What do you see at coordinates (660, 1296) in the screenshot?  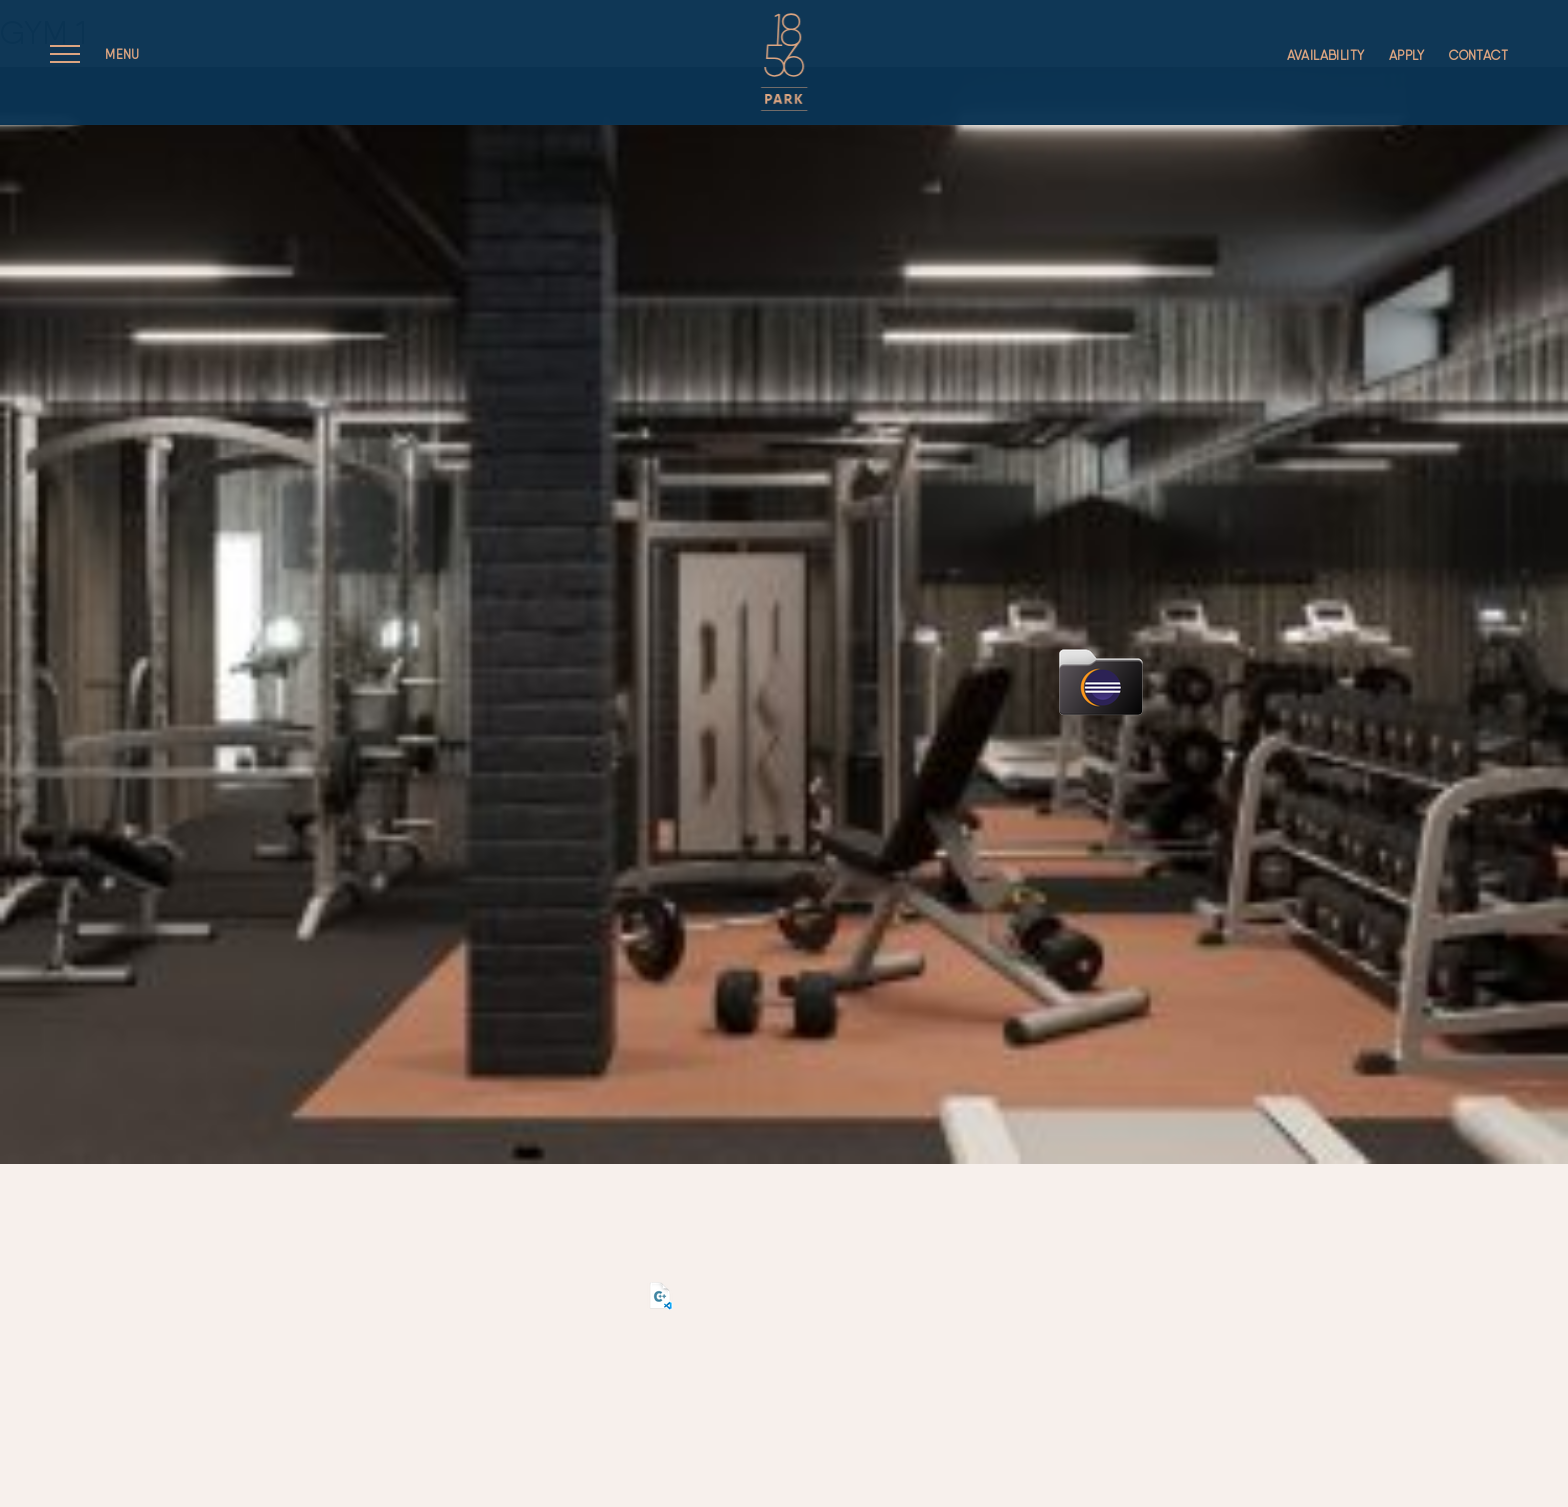 I see `open a C++ source file in Visual Studio Code` at bounding box center [660, 1296].